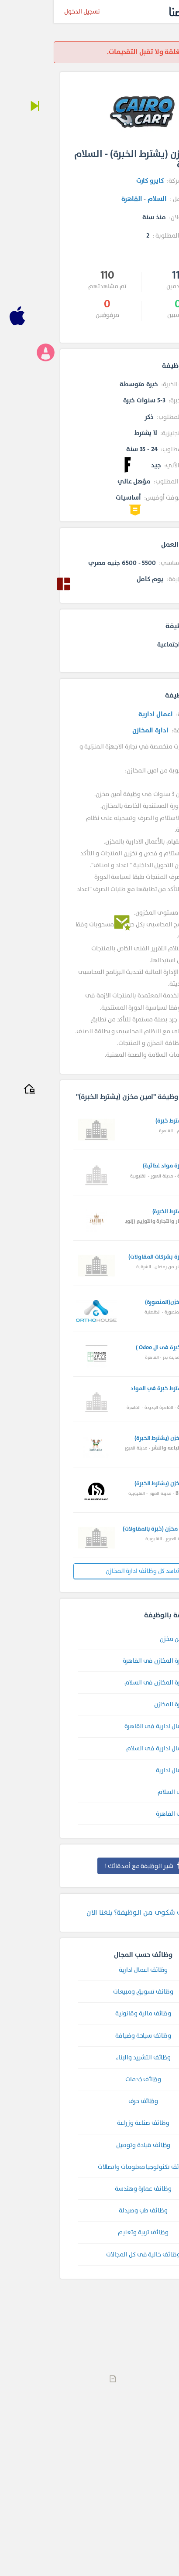 The width and height of the screenshot is (179, 2576). Describe the element at coordinates (29, 1089) in the screenshot. I see `access home office or remote work settings` at that location.